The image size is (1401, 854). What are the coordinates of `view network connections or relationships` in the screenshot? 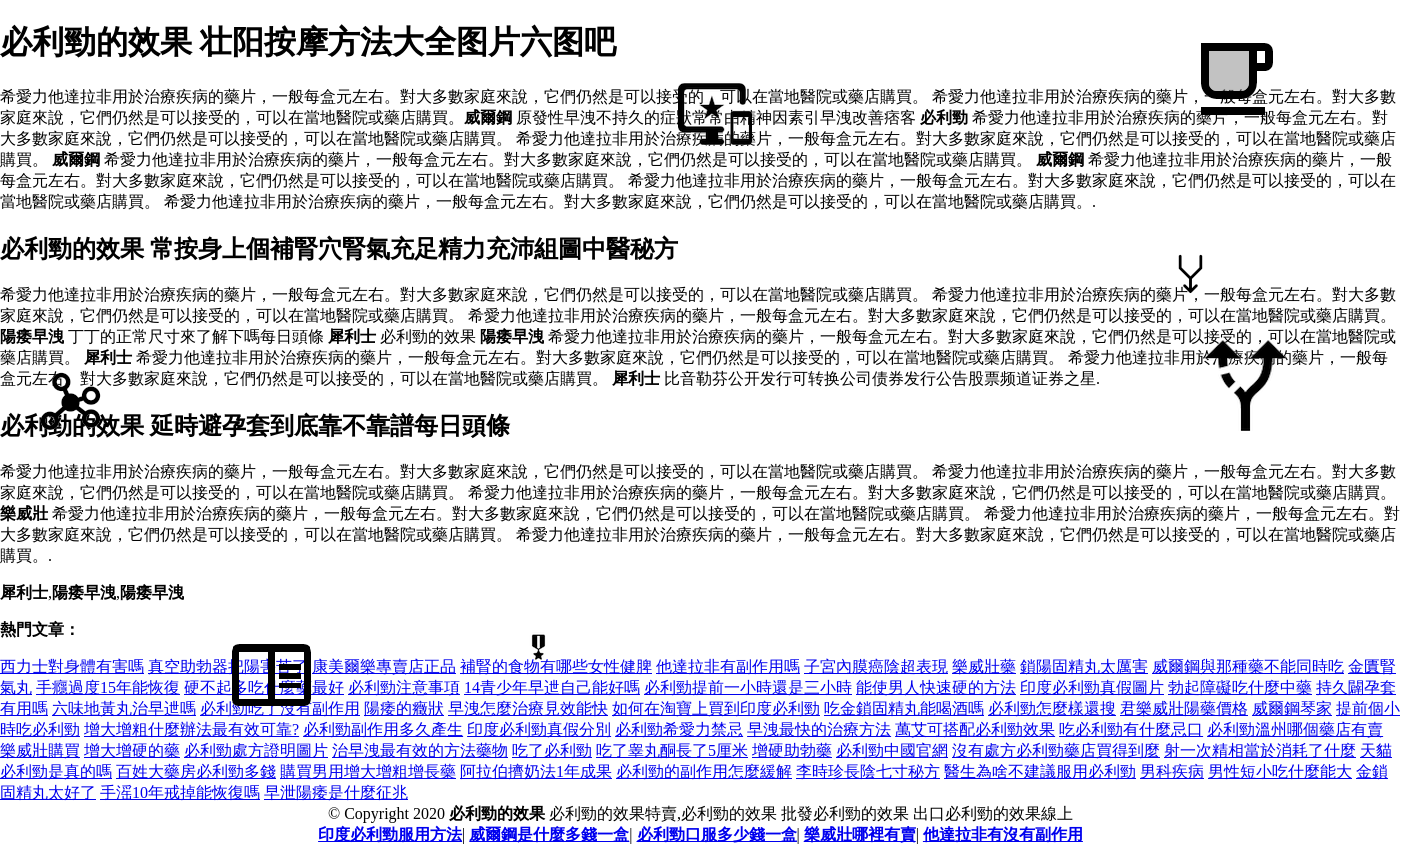 It's located at (70, 402).